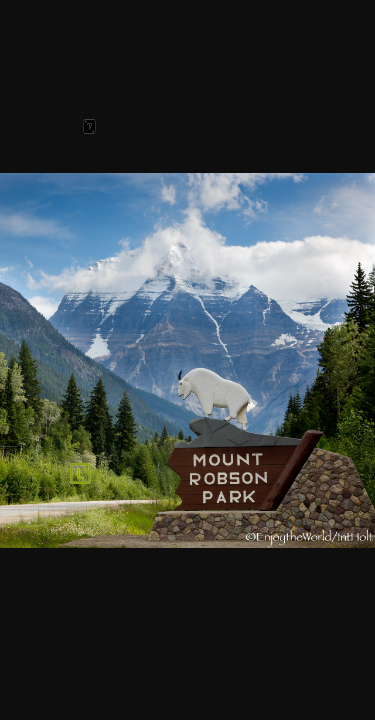 The height and width of the screenshot is (720, 375). Describe the element at coordinates (80, 473) in the screenshot. I see `indicates a label or list view option` at that location.